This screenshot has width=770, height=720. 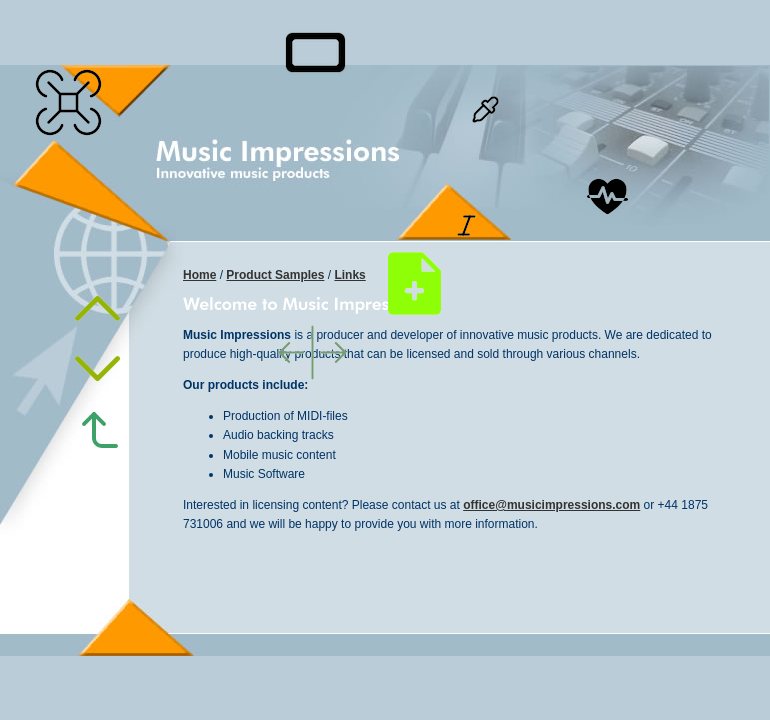 What do you see at coordinates (607, 196) in the screenshot?
I see `view fitness or health tracking data` at bounding box center [607, 196].